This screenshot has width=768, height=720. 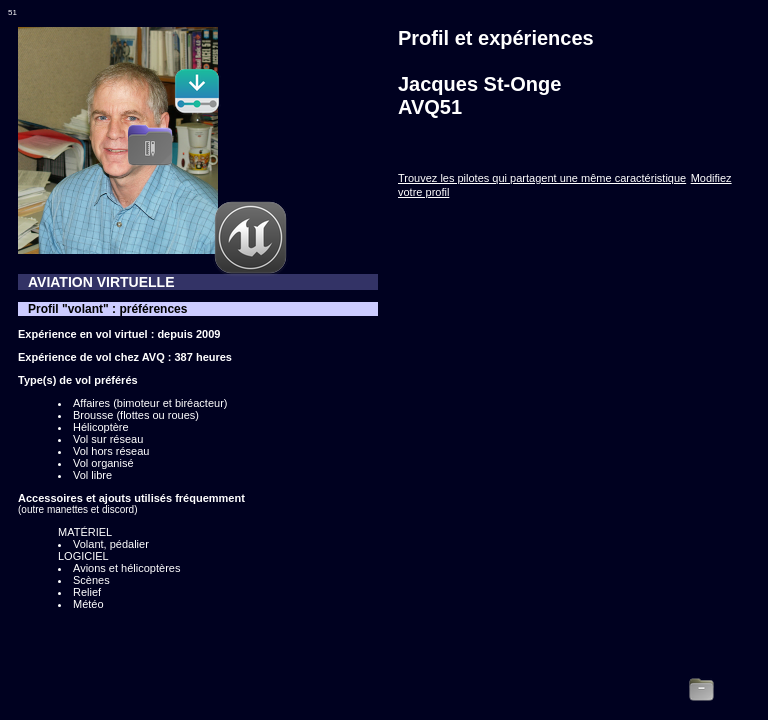 What do you see at coordinates (197, 91) in the screenshot?
I see `open the ubiquity installer application` at bounding box center [197, 91].